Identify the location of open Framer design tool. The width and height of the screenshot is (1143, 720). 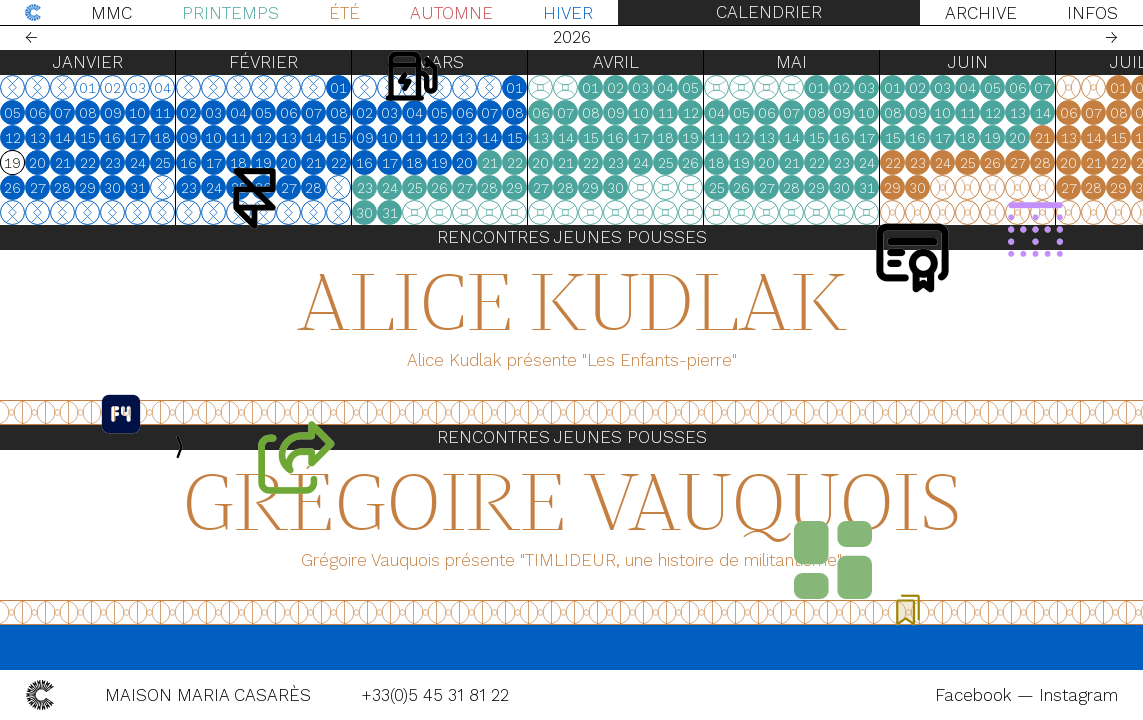
(254, 198).